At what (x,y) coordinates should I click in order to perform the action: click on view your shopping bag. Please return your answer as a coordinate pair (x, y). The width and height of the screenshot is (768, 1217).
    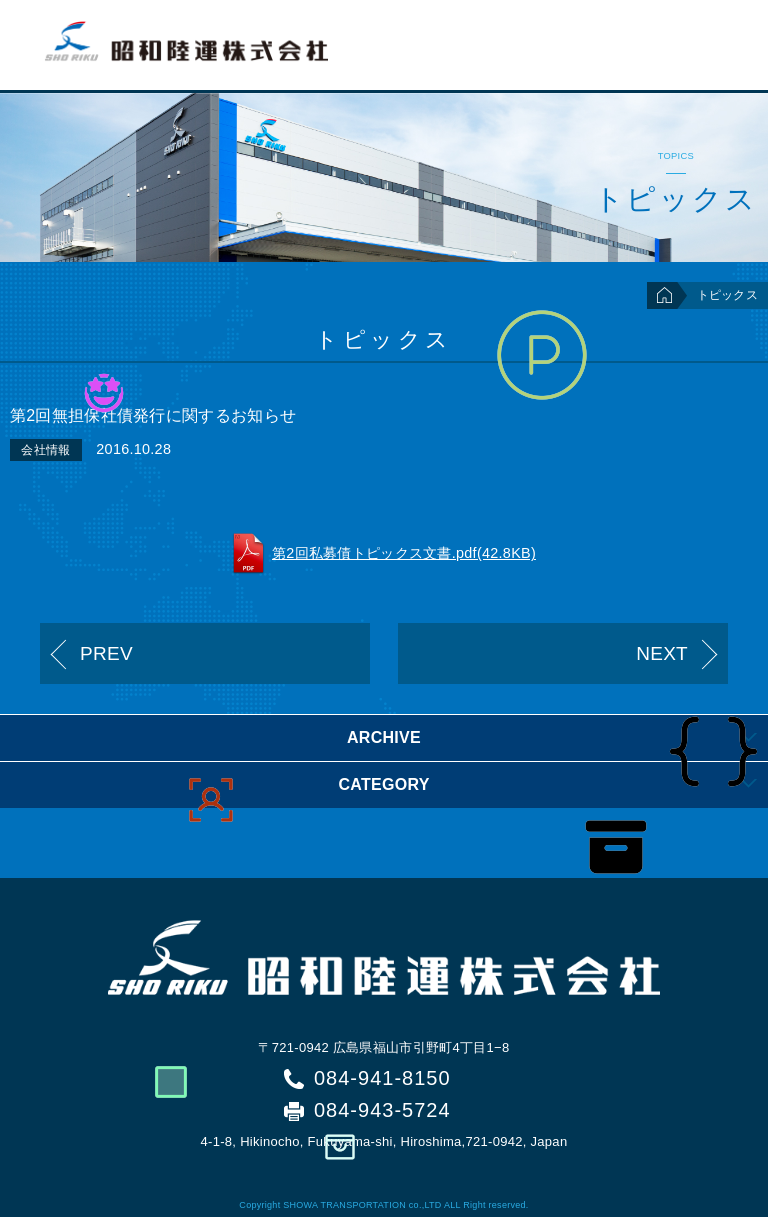
    Looking at the image, I should click on (340, 1147).